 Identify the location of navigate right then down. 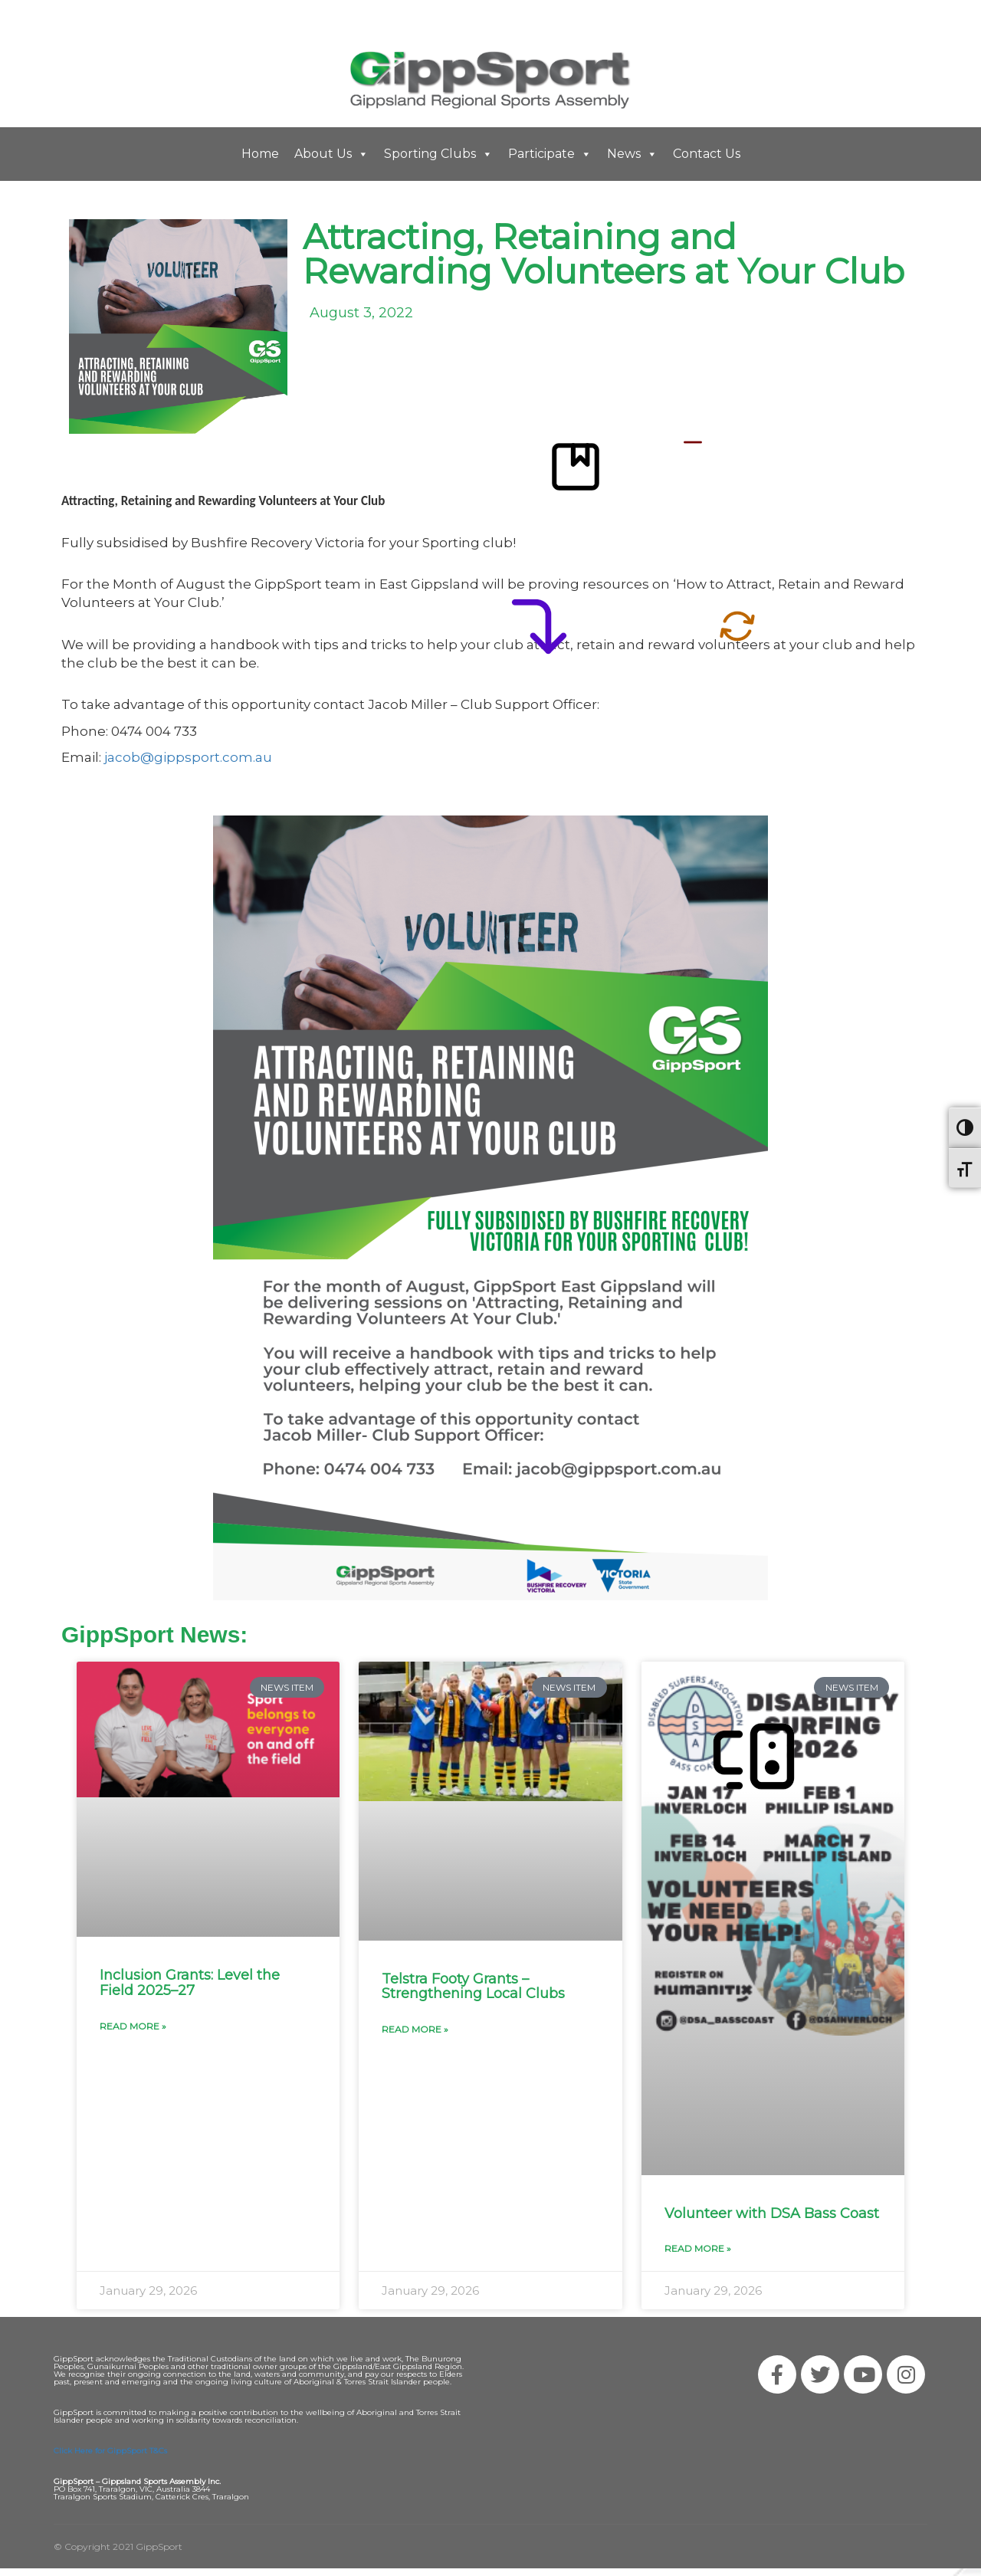
(539, 626).